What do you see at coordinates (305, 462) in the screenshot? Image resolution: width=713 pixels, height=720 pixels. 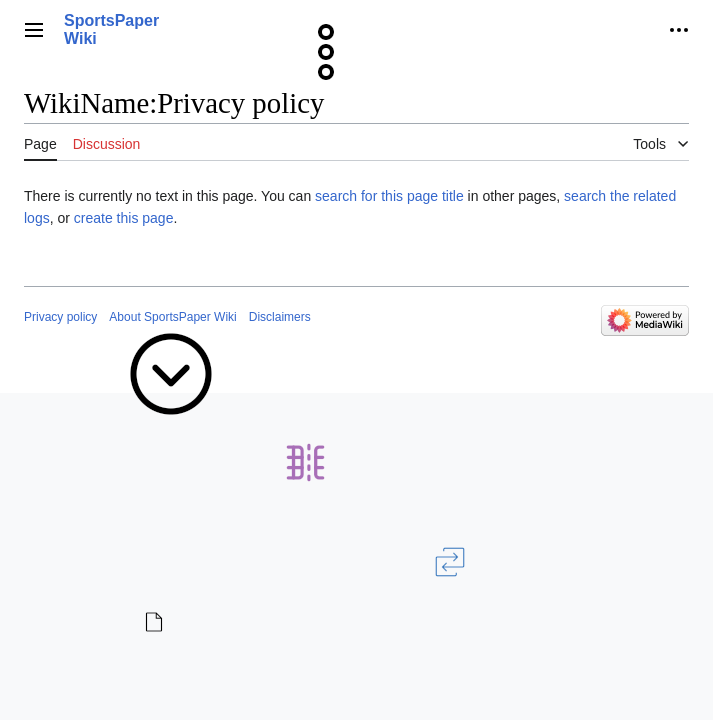 I see `split table into separate columns` at bounding box center [305, 462].